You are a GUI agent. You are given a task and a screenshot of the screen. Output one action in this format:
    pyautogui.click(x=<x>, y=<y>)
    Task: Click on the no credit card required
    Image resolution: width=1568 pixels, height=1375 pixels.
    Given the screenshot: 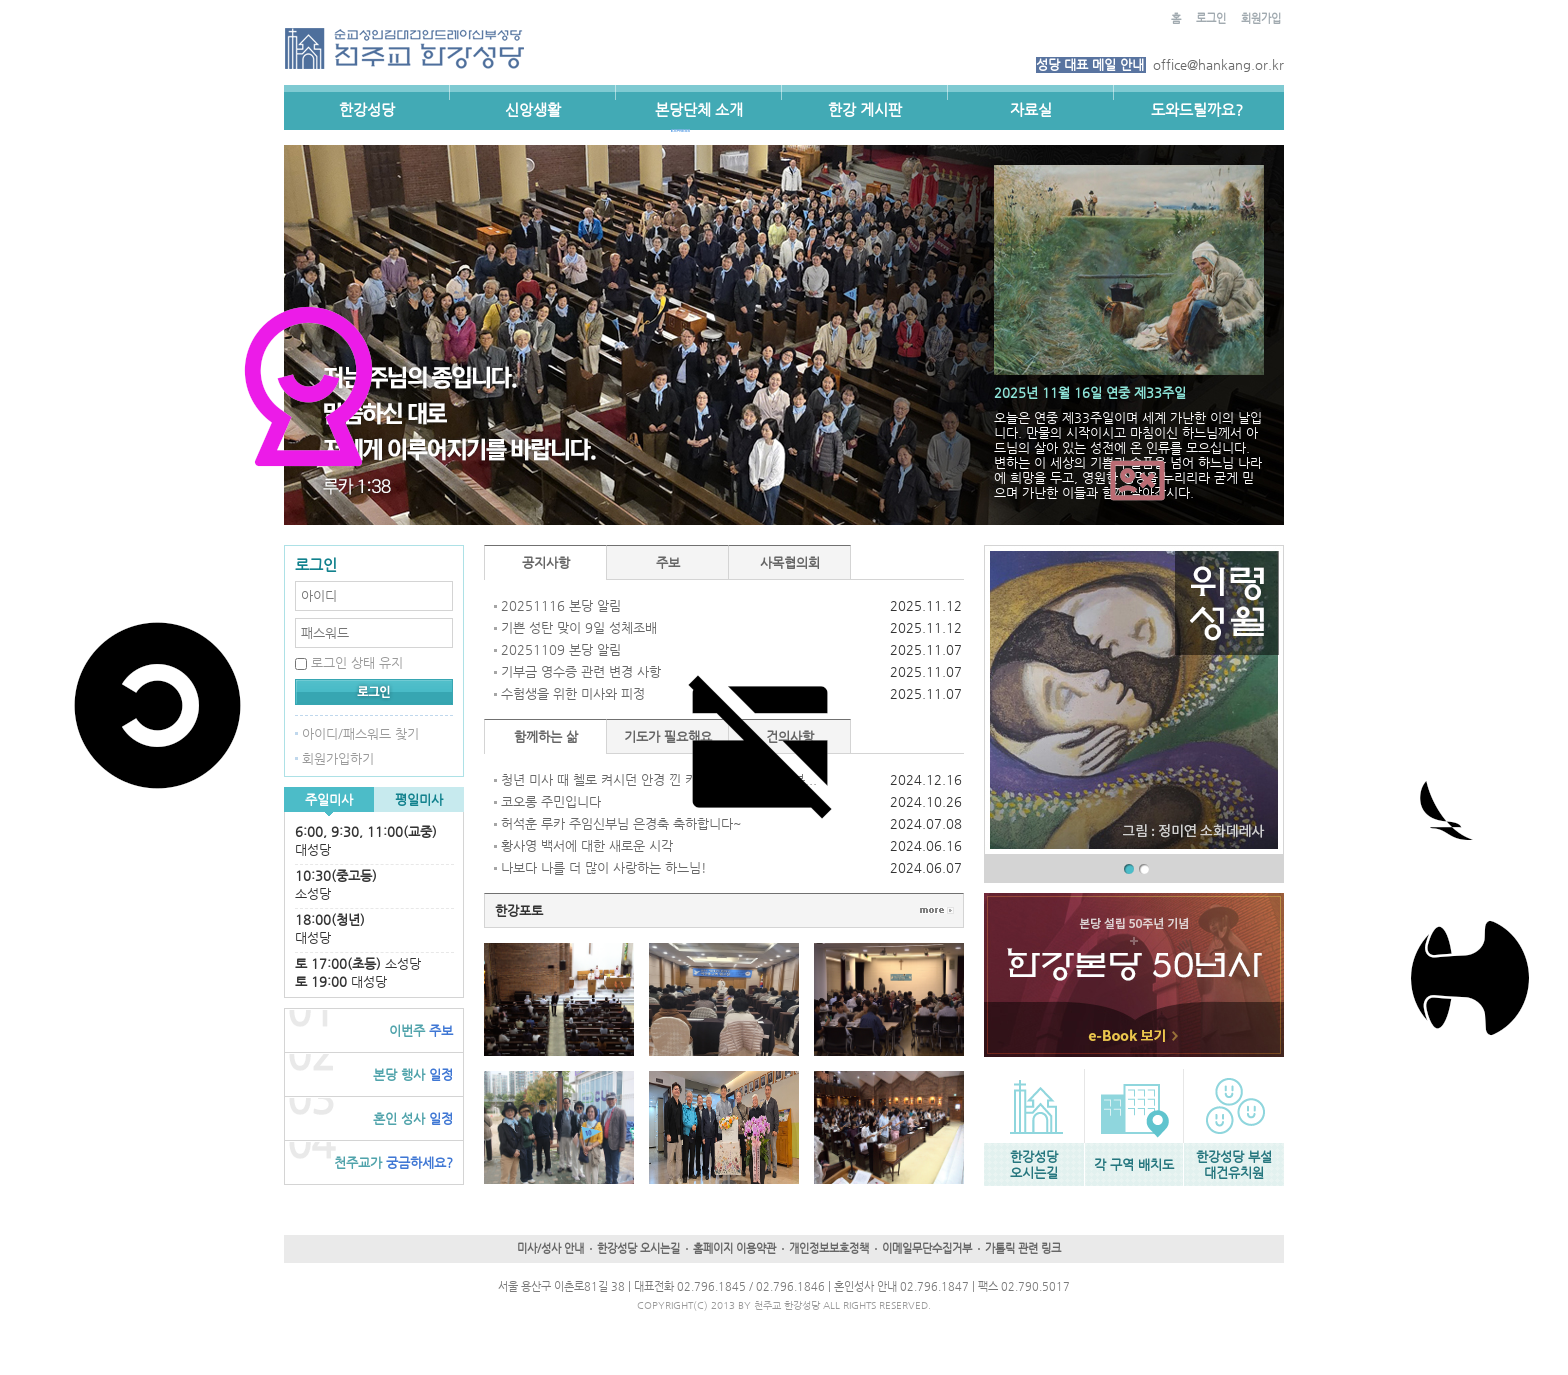 What is the action you would take?
    pyautogui.click(x=760, y=747)
    